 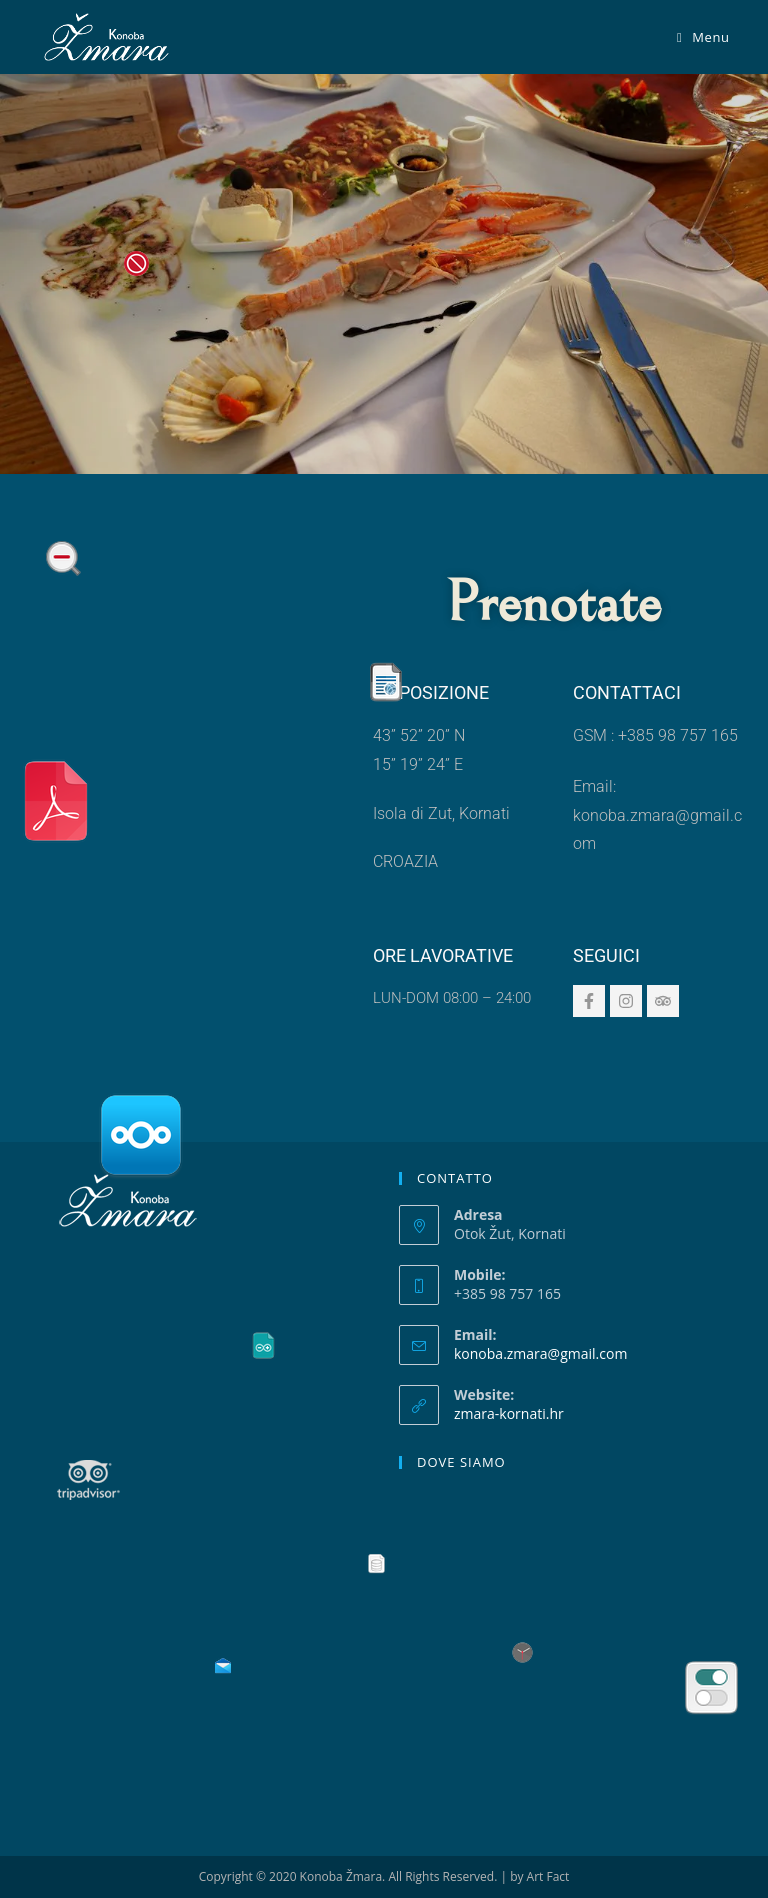 What do you see at coordinates (136, 263) in the screenshot?
I see `delete or remove selected item` at bounding box center [136, 263].